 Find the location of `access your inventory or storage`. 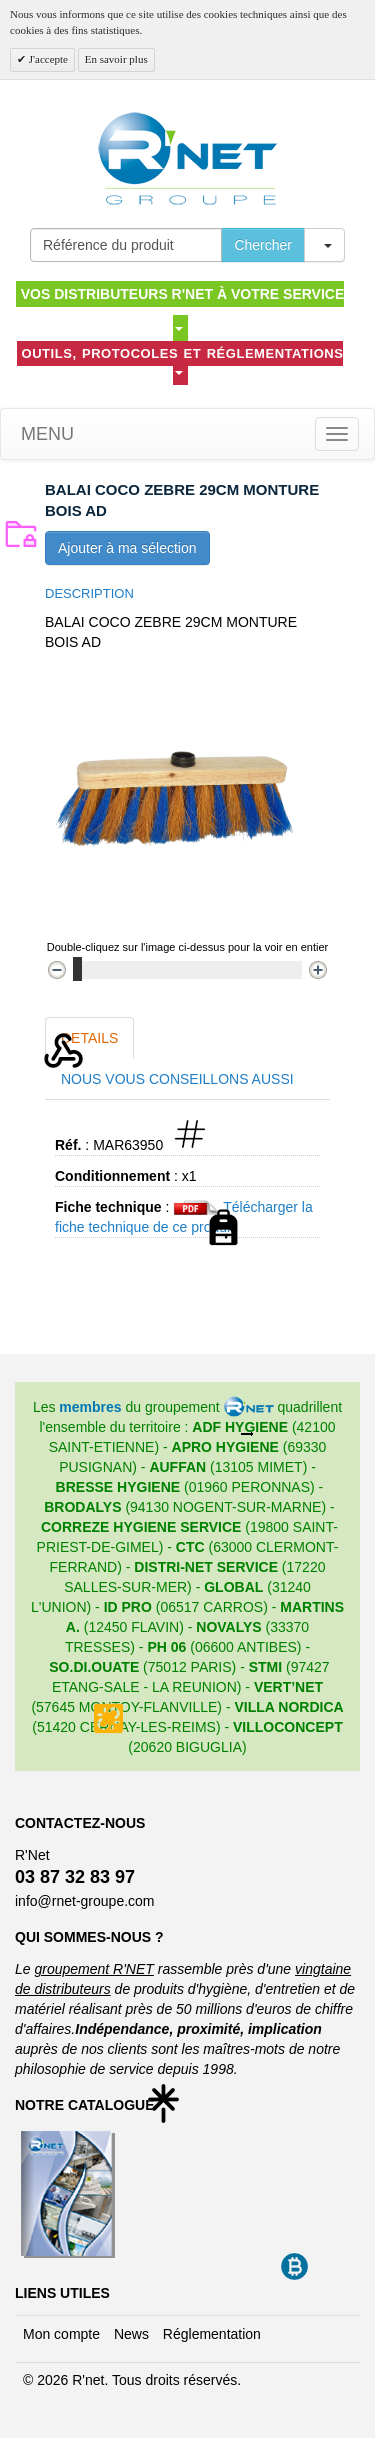

access your inventory or storage is located at coordinates (223, 1228).